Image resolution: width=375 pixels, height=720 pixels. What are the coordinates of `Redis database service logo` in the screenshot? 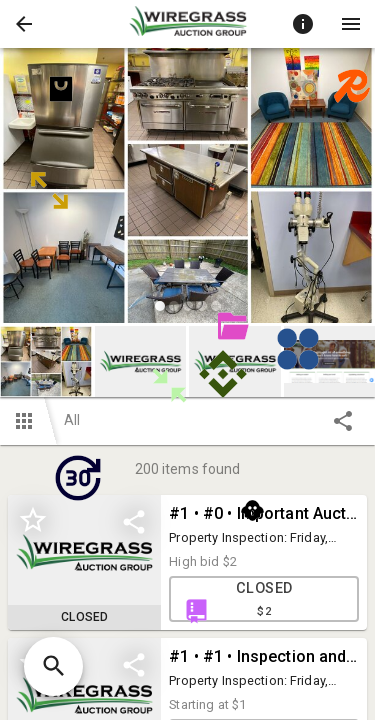 It's located at (352, 86).